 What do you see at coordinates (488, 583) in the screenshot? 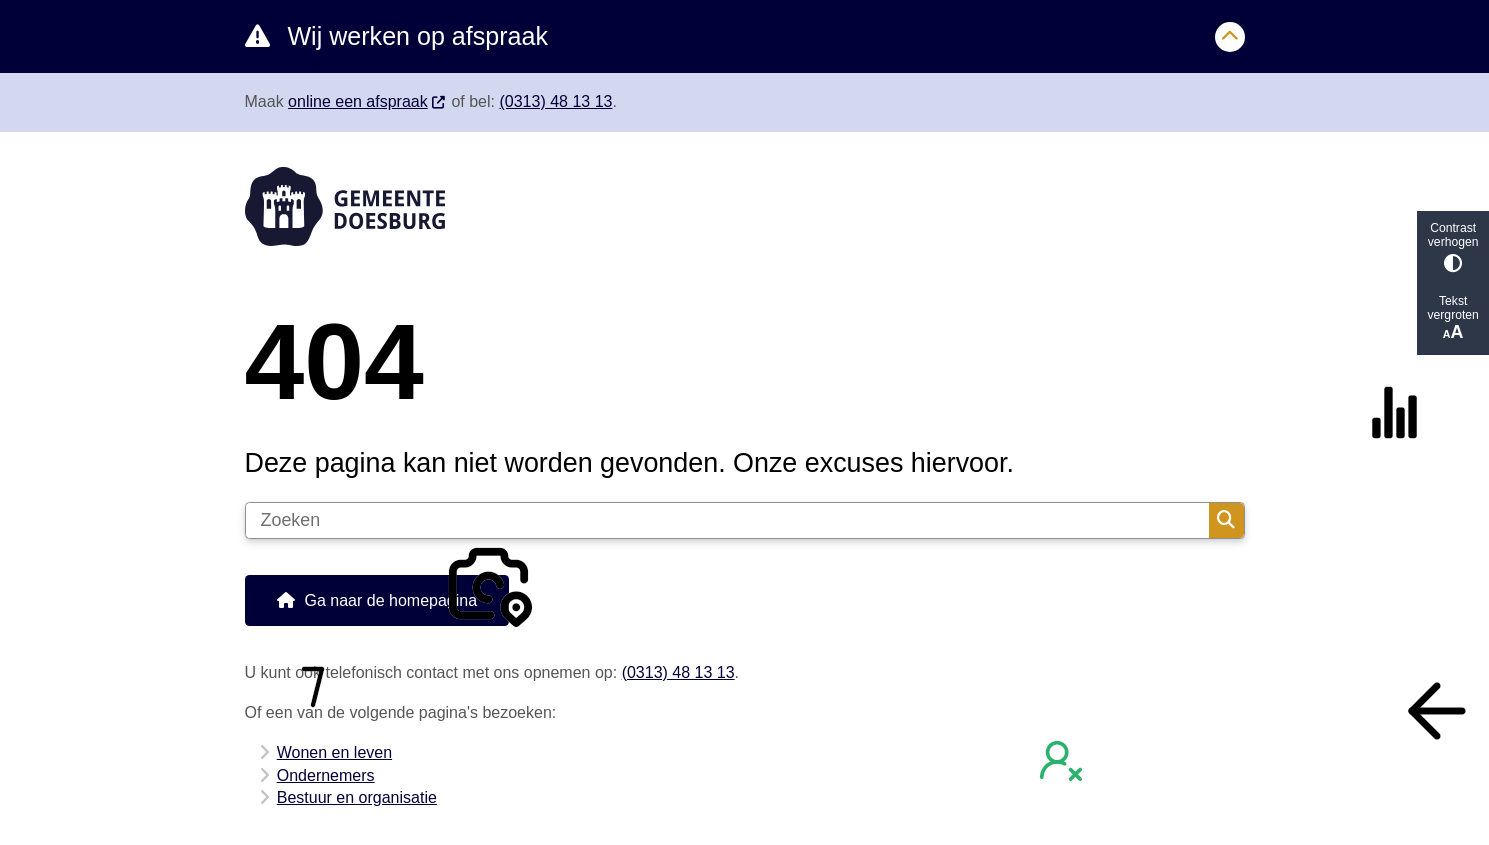
I see `view photos taken at a specific location` at bounding box center [488, 583].